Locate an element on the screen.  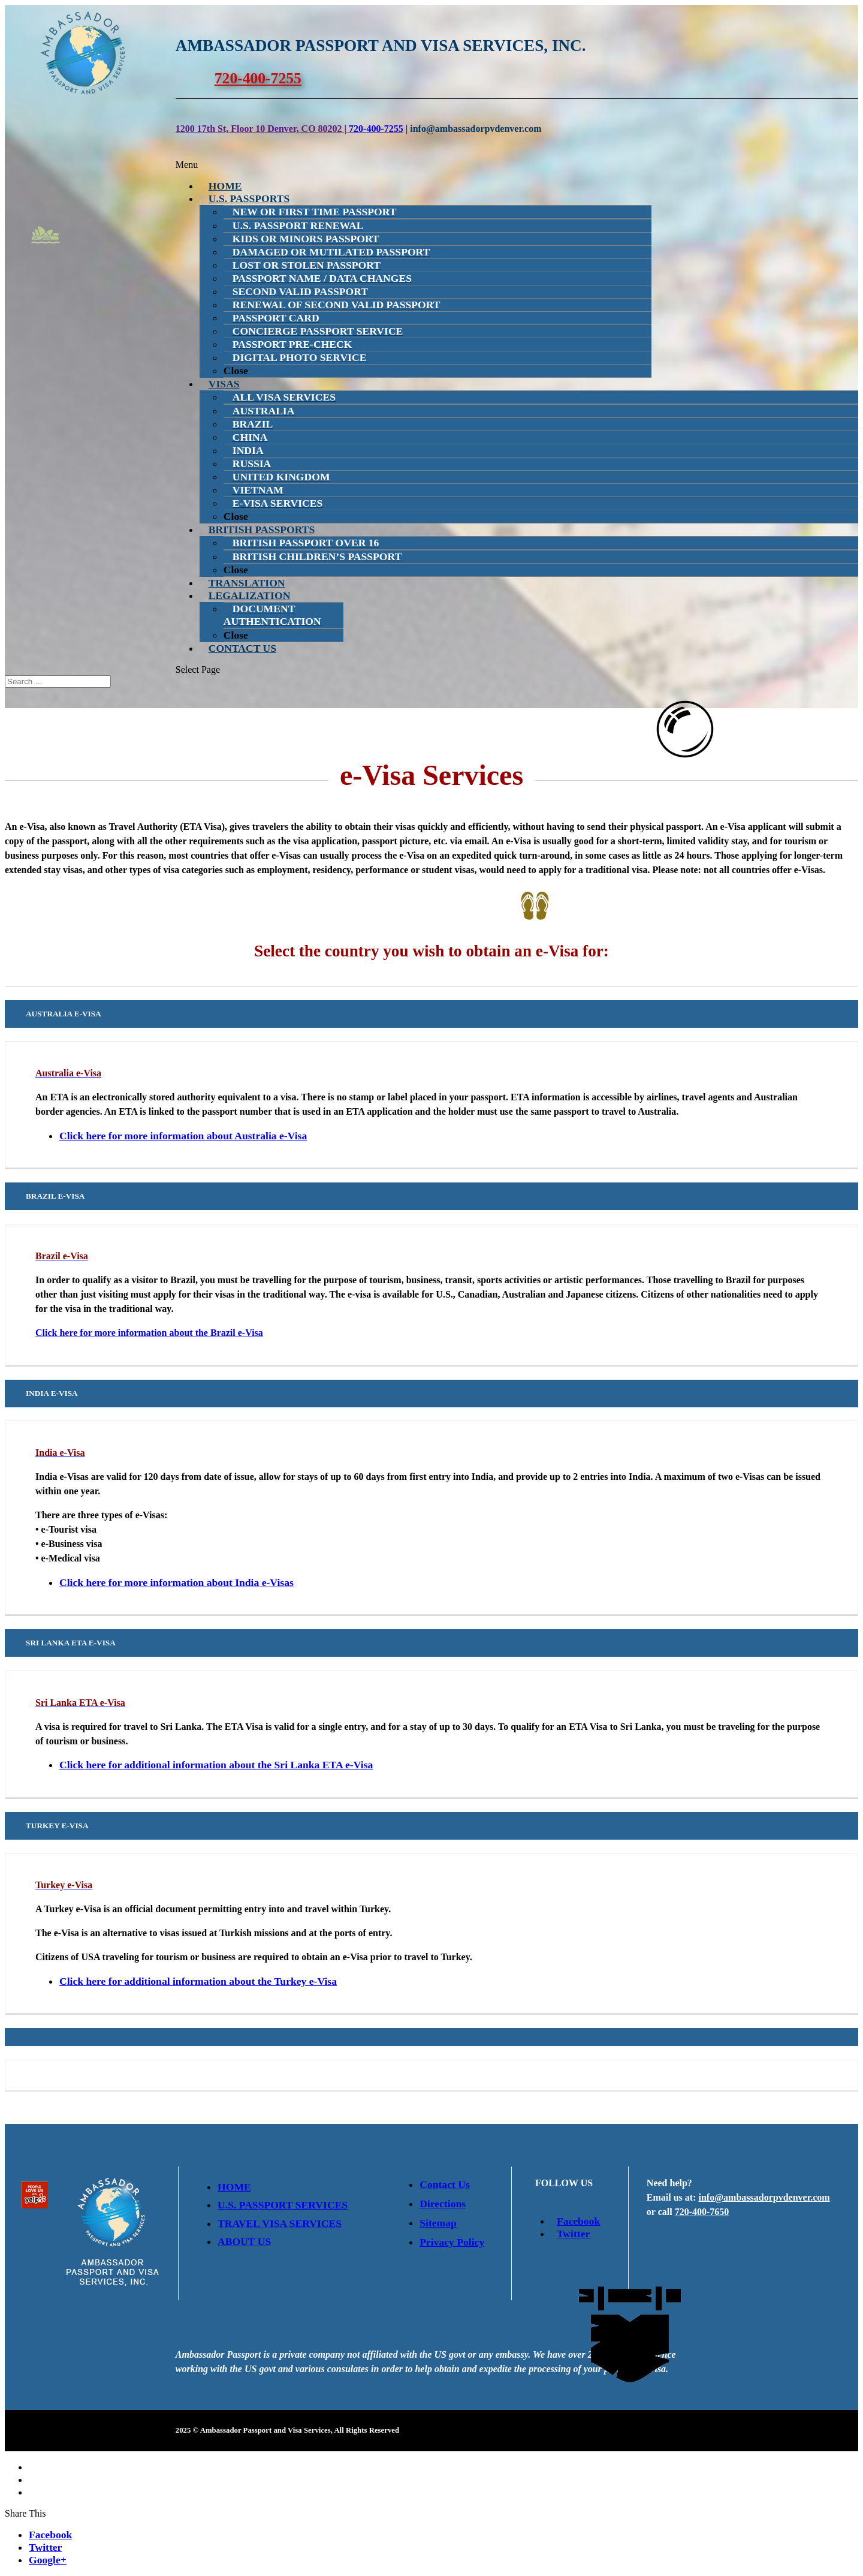
view sydney opera house landmark information is located at coordinates (46, 233).